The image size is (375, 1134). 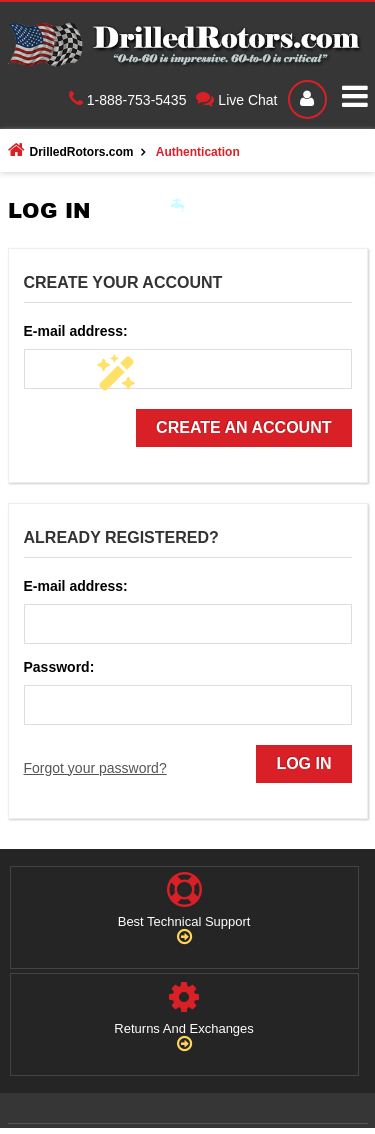 What do you see at coordinates (116, 373) in the screenshot?
I see `apply automatic enhancements or effects` at bounding box center [116, 373].